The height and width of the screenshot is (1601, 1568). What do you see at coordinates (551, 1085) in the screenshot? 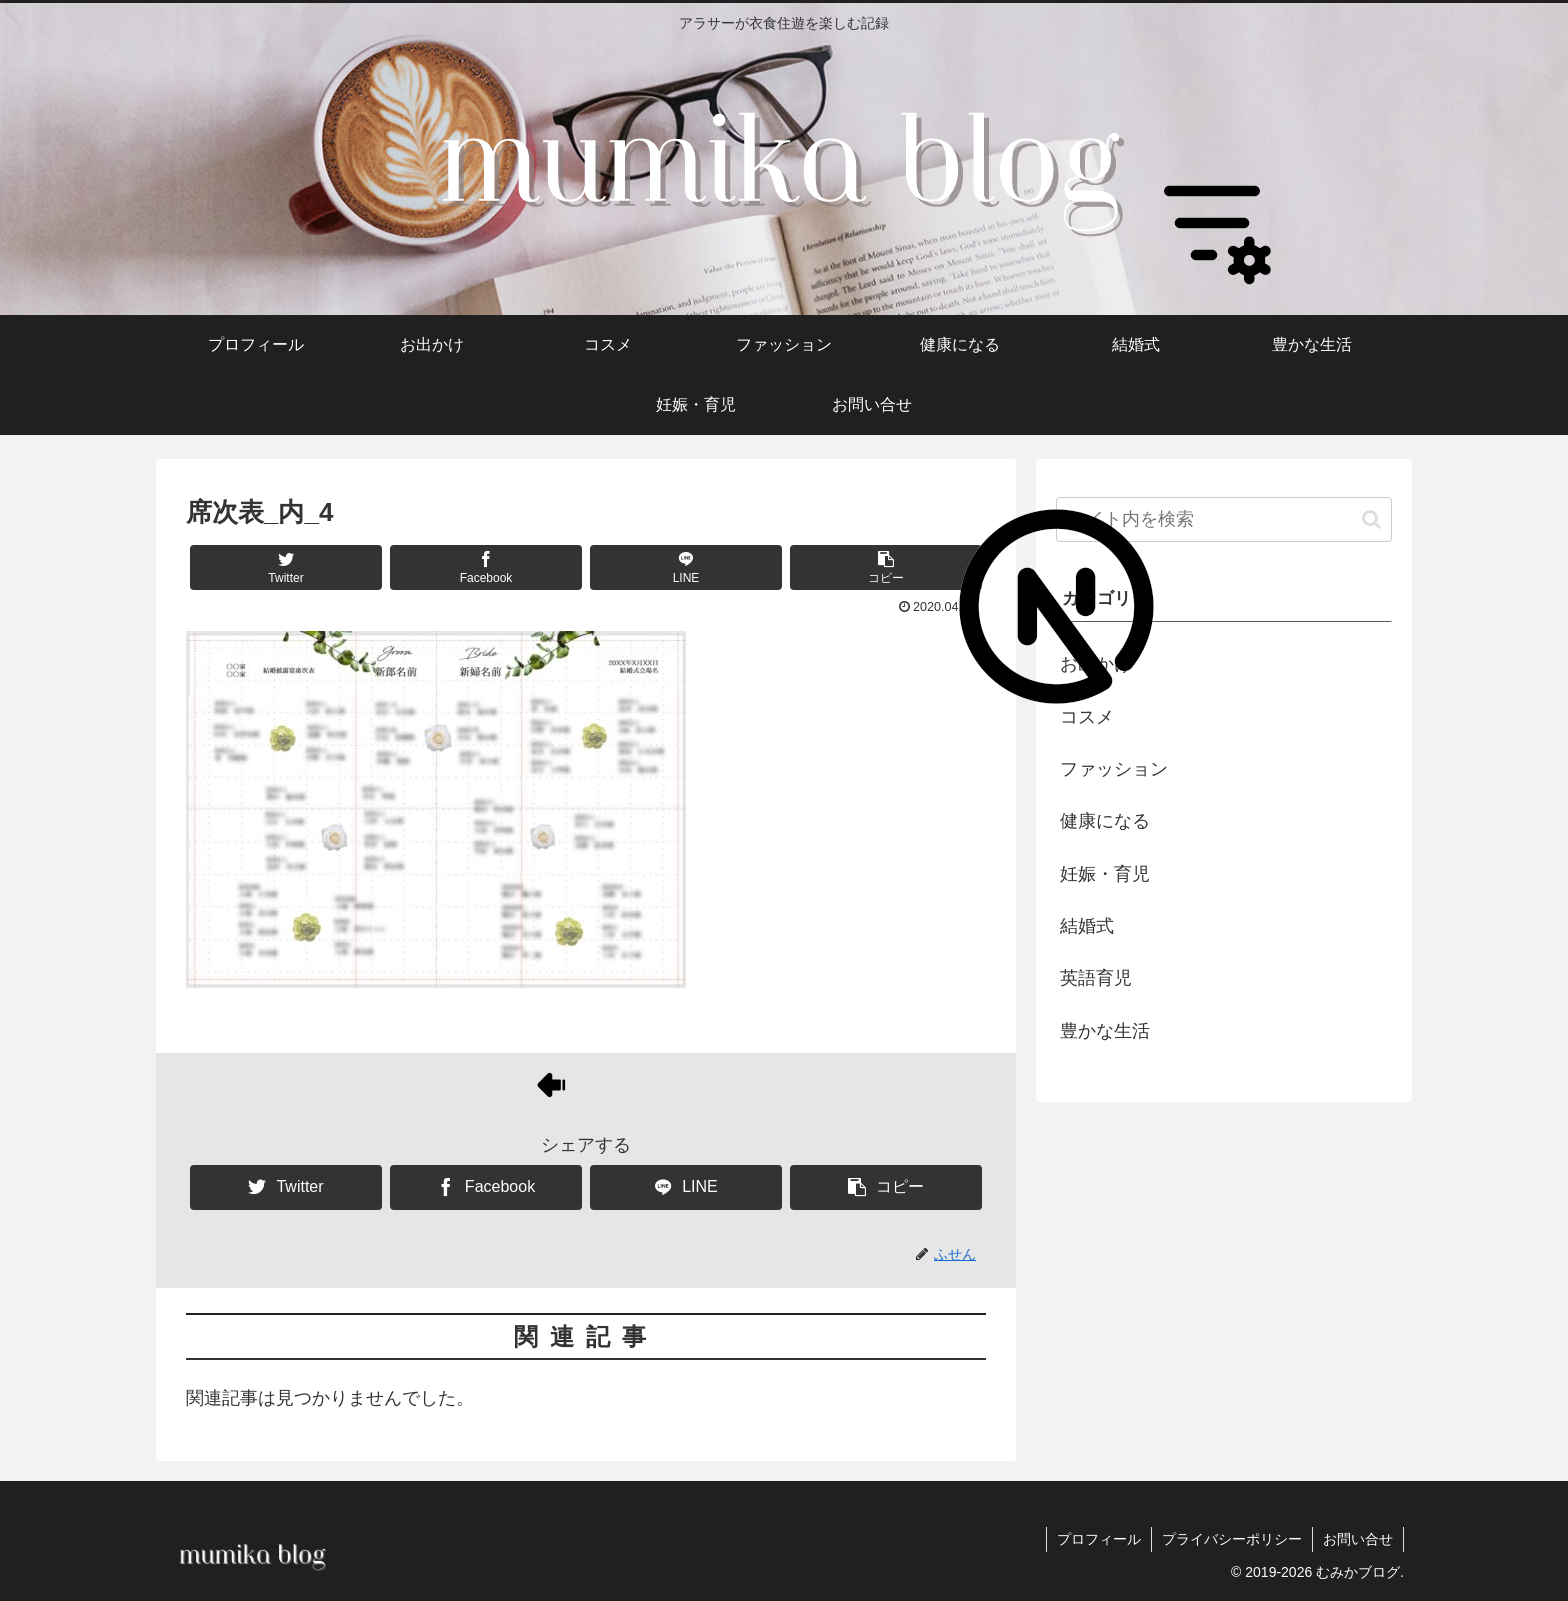
I see `go back to the previous screen` at bounding box center [551, 1085].